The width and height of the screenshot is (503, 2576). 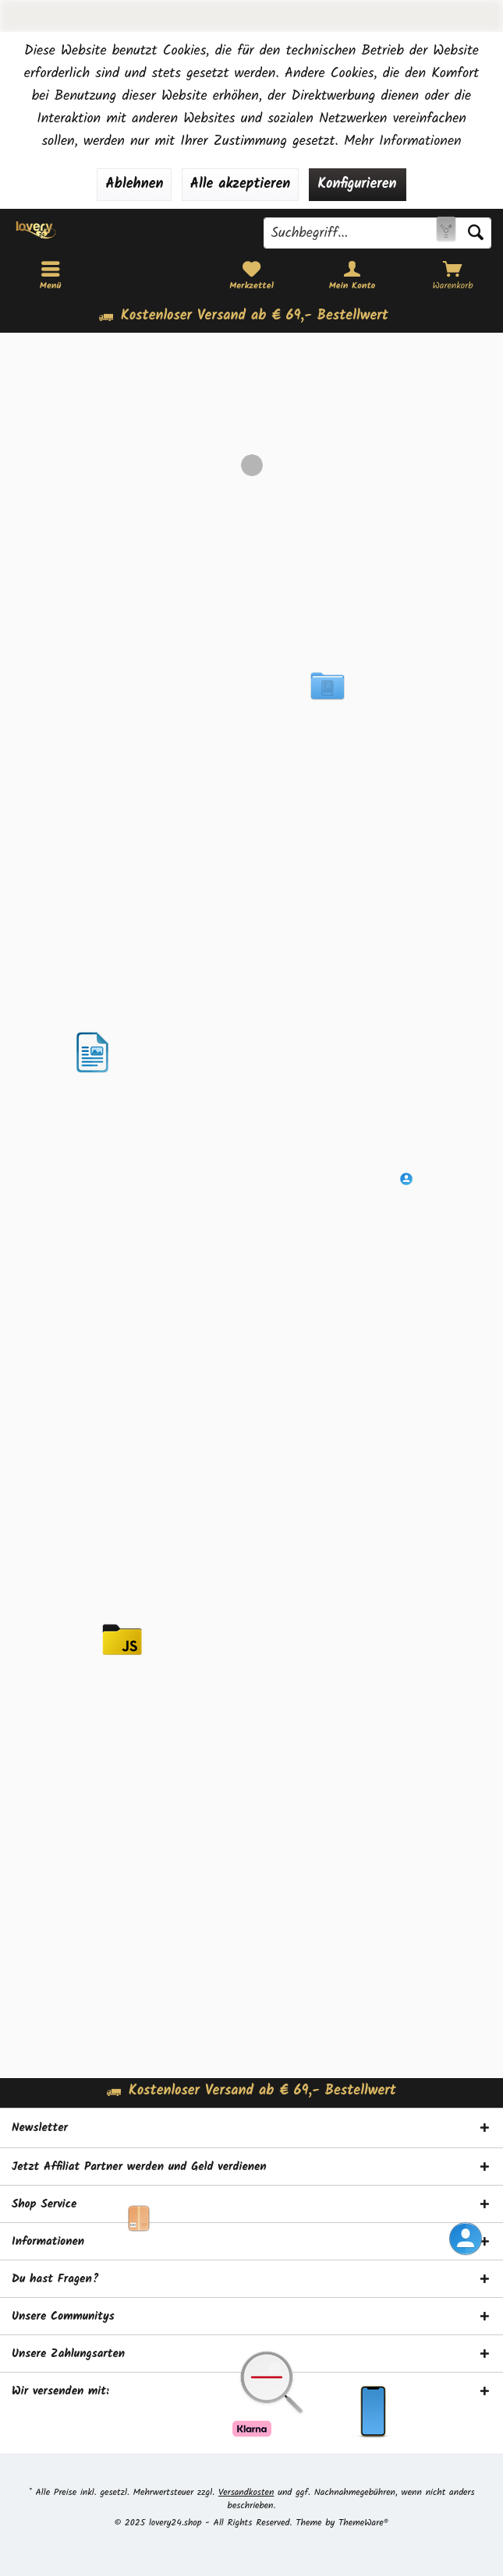 What do you see at coordinates (328, 686) in the screenshot?
I see `open typography or font-related files folder` at bounding box center [328, 686].